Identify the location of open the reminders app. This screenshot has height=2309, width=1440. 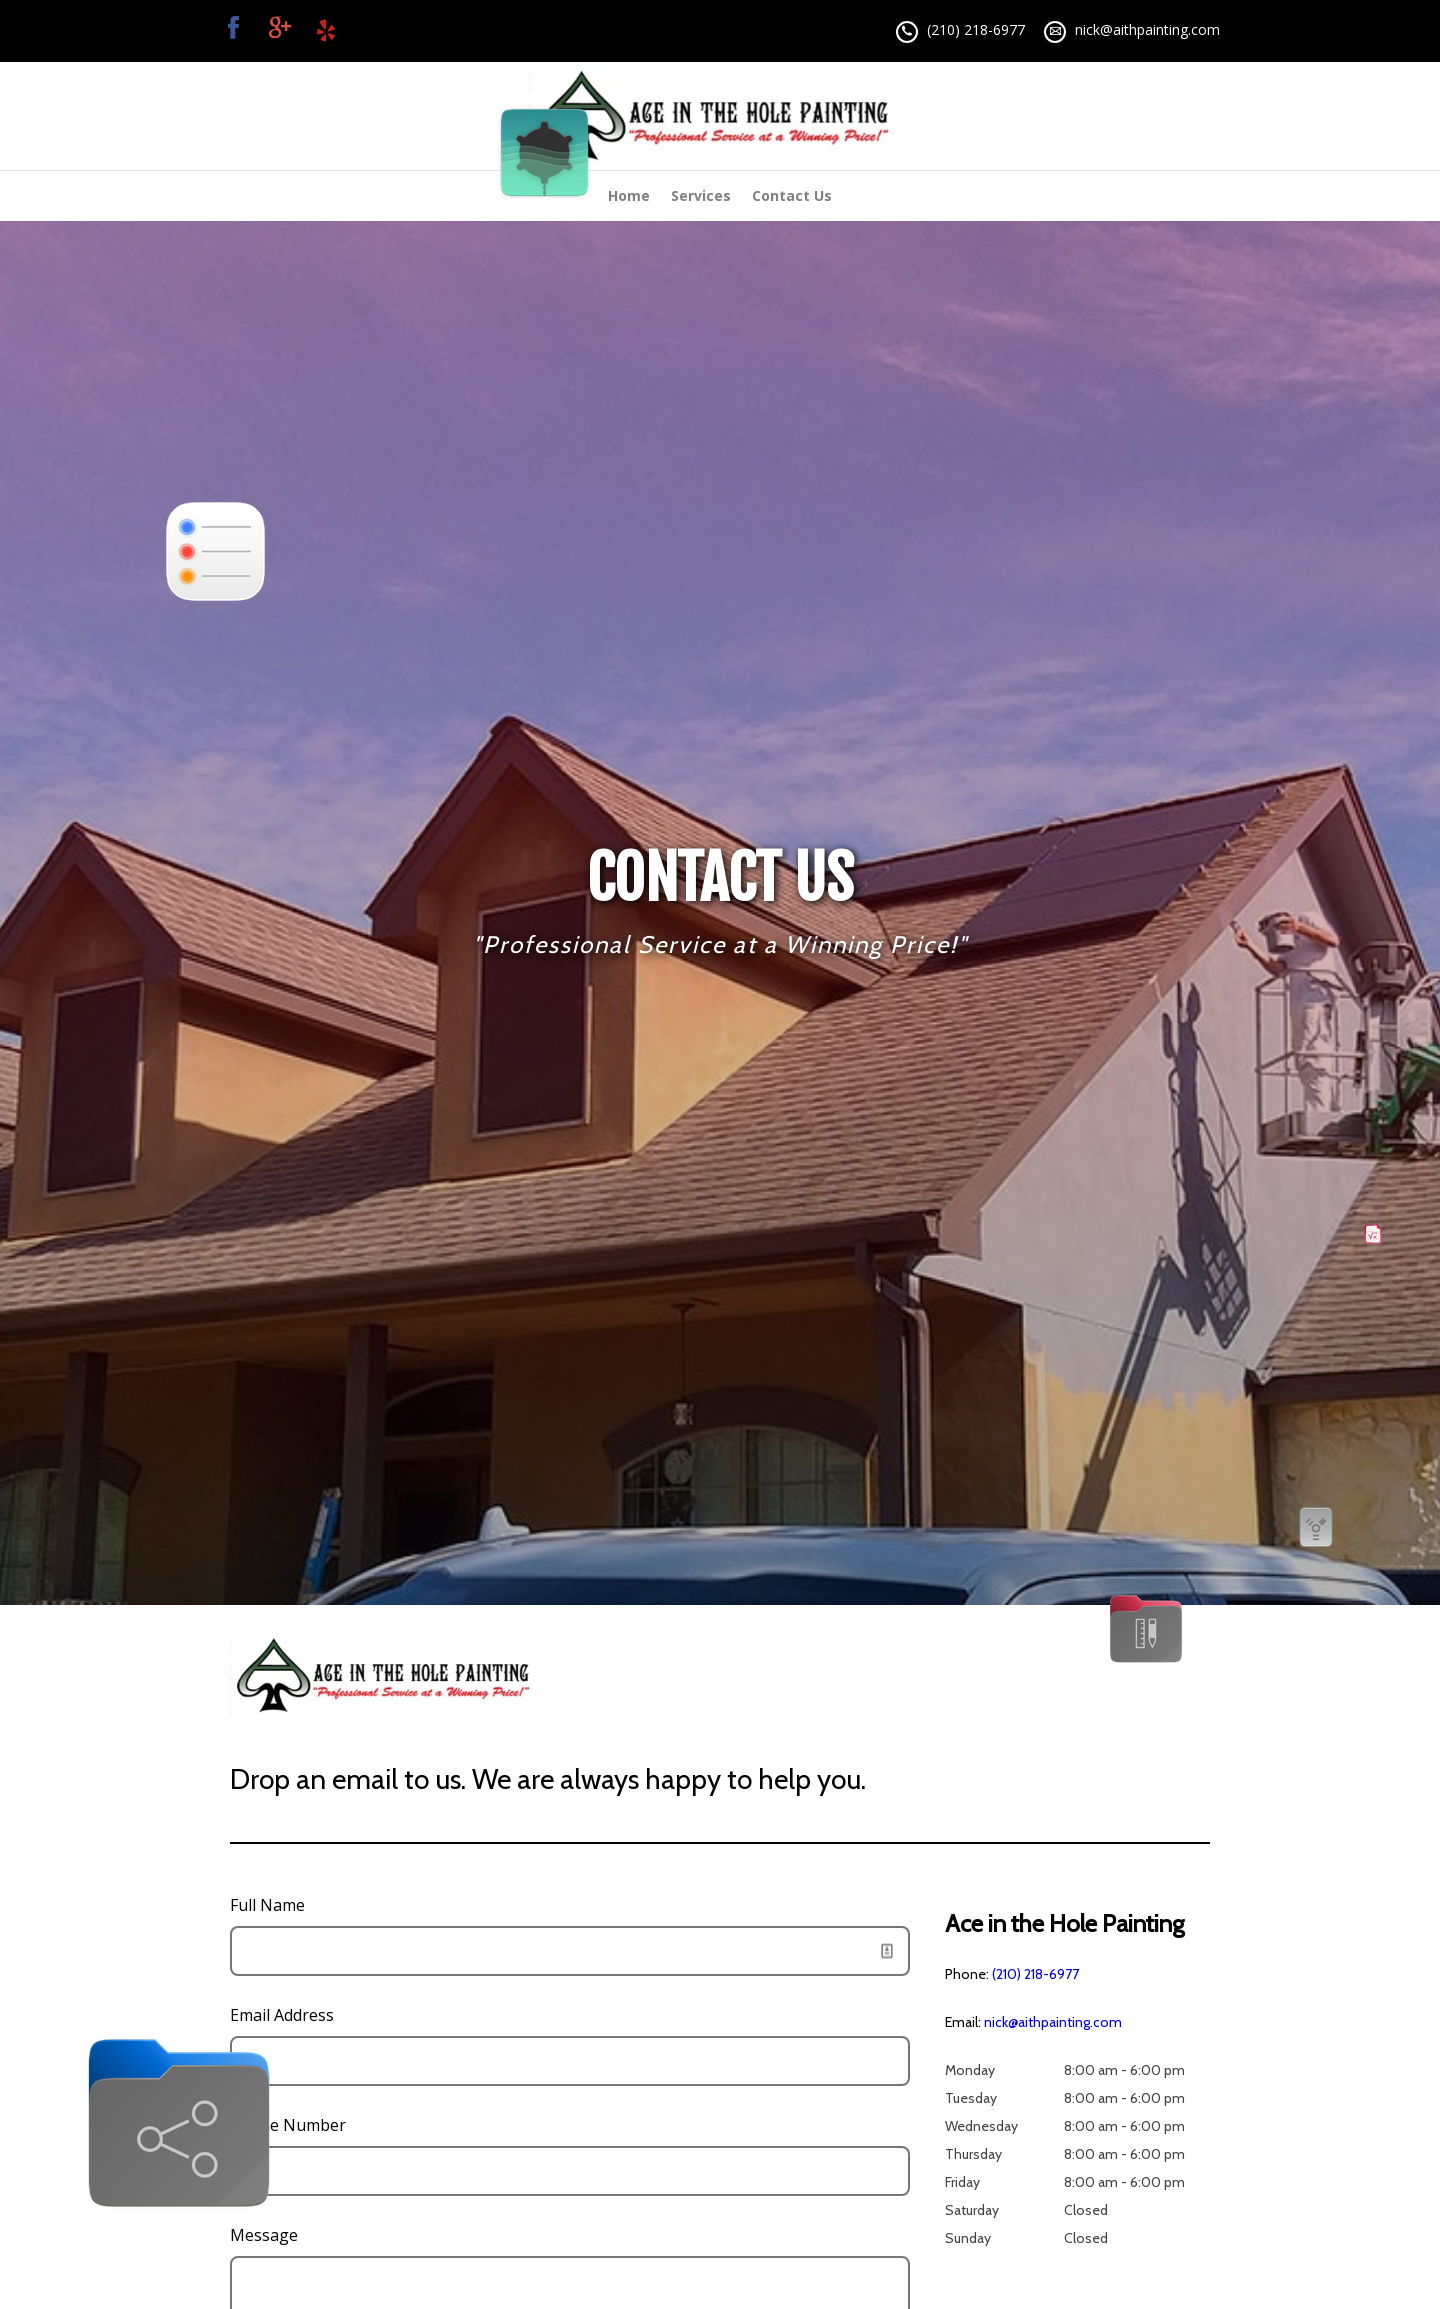
(215, 551).